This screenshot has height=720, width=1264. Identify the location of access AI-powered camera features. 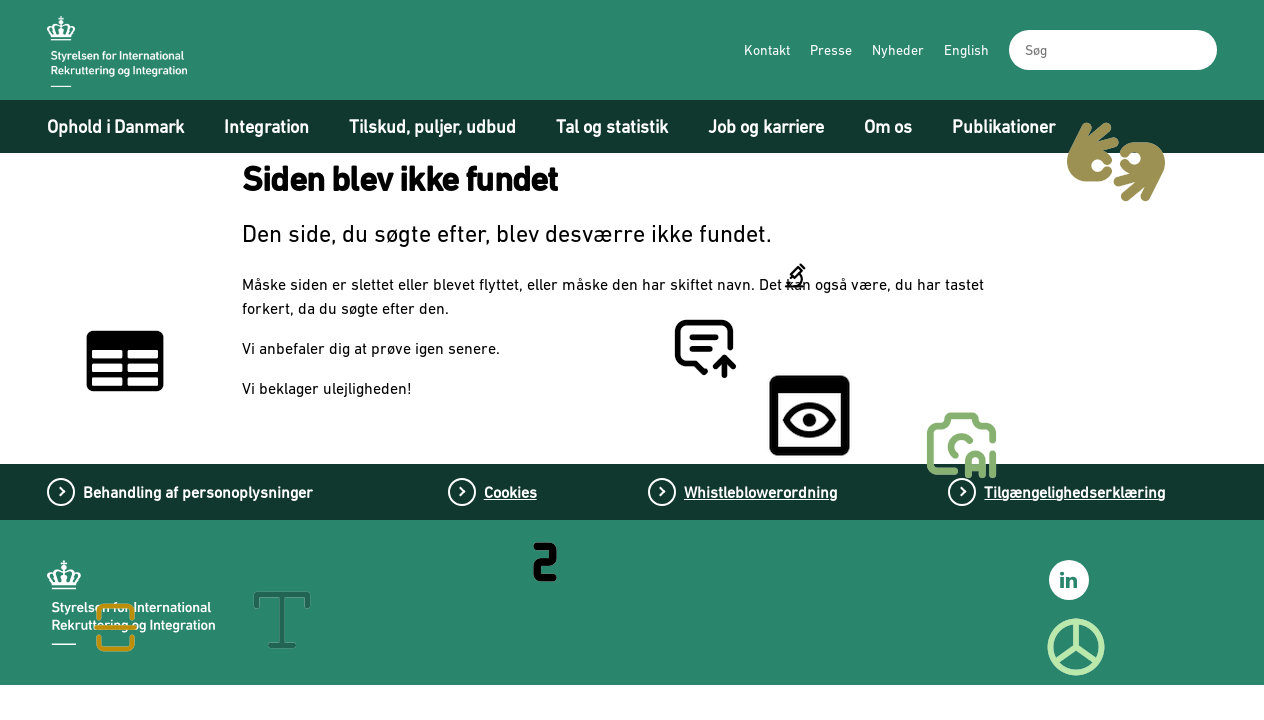
(961, 443).